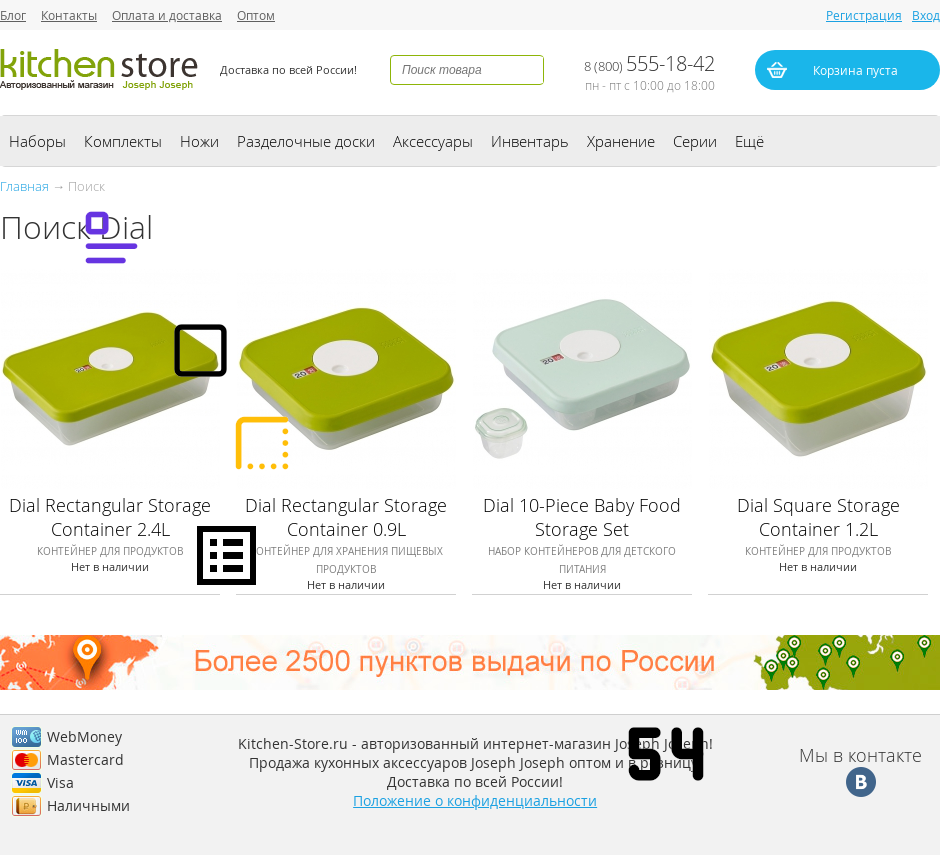 The image size is (940, 855). Describe the element at coordinates (200, 350) in the screenshot. I see `an unchecked checkbox or selection state` at that location.